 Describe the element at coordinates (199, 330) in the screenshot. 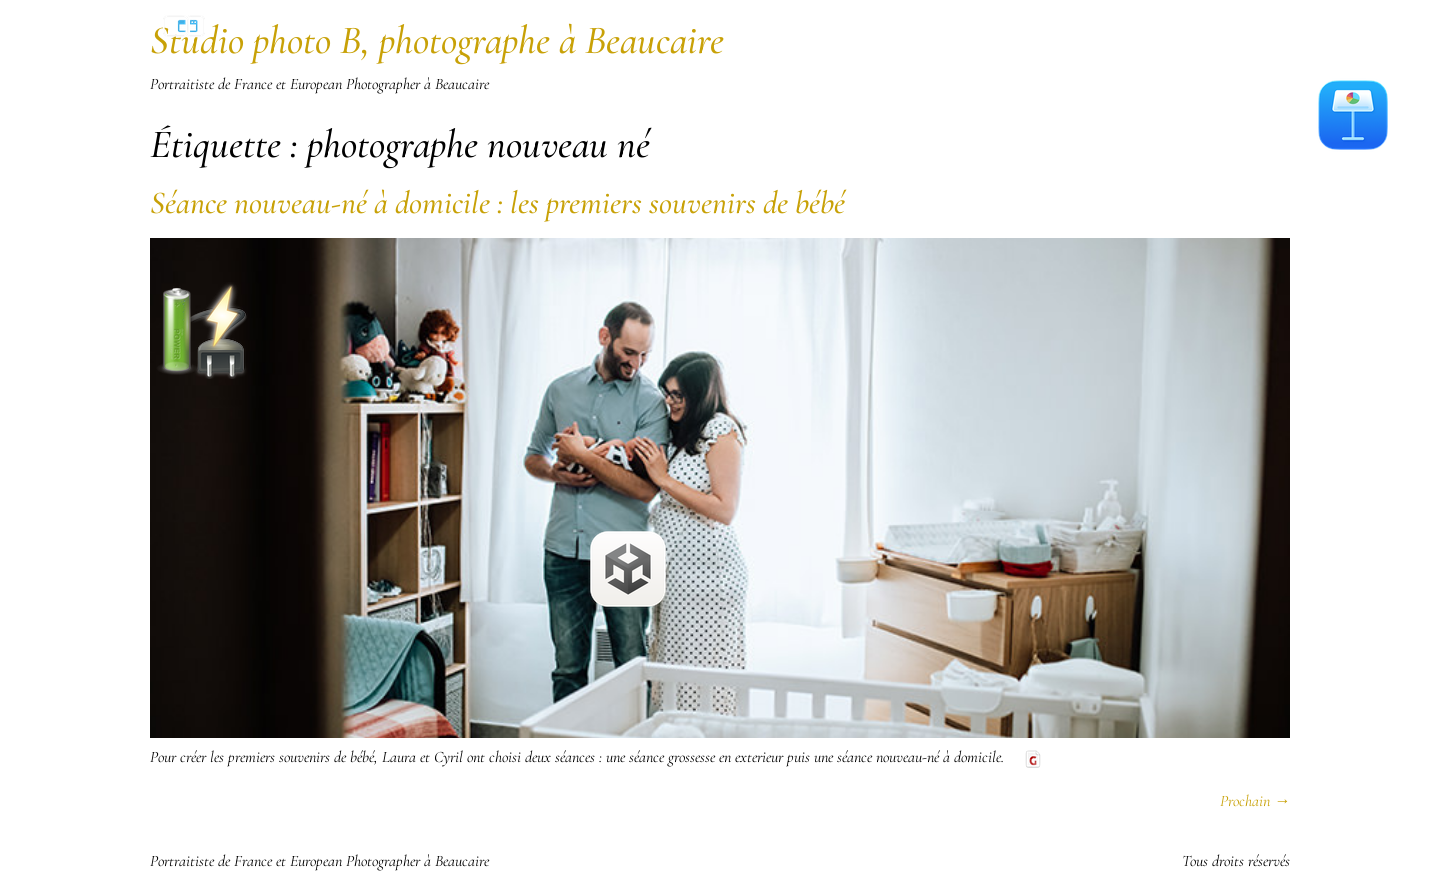

I see `indicates battery is fully charged and connected to power` at that location.